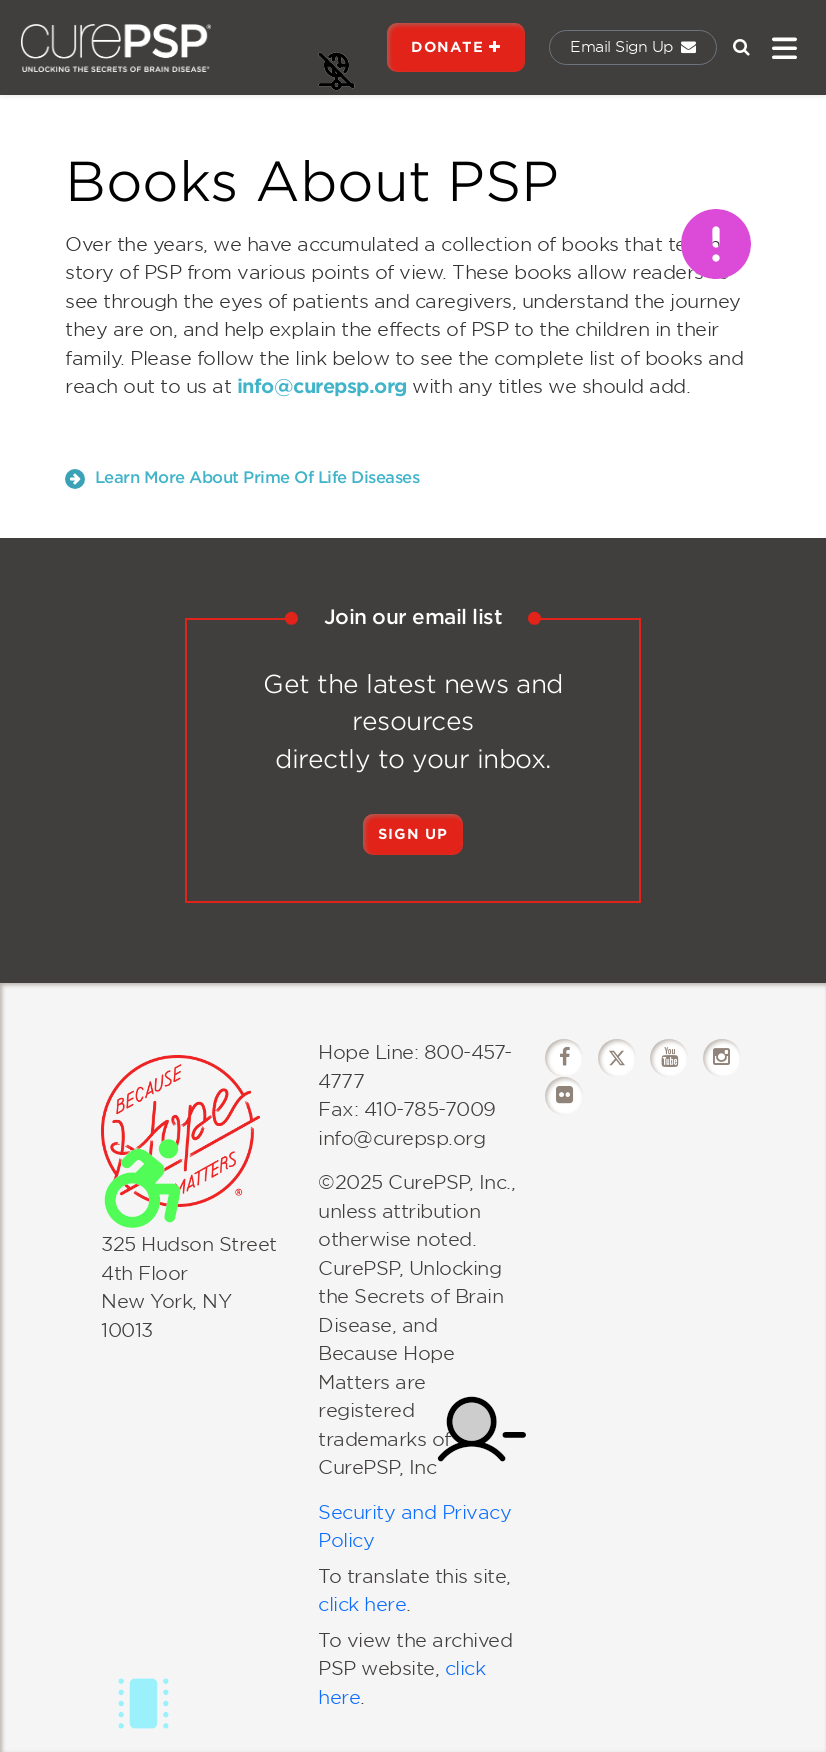 The width and height of the screenshot is (826, 1752). What do you see at coordinates (479, 1432) in the screenshot?
I see `remove a user or contact` at bounding box center [479, 1432].